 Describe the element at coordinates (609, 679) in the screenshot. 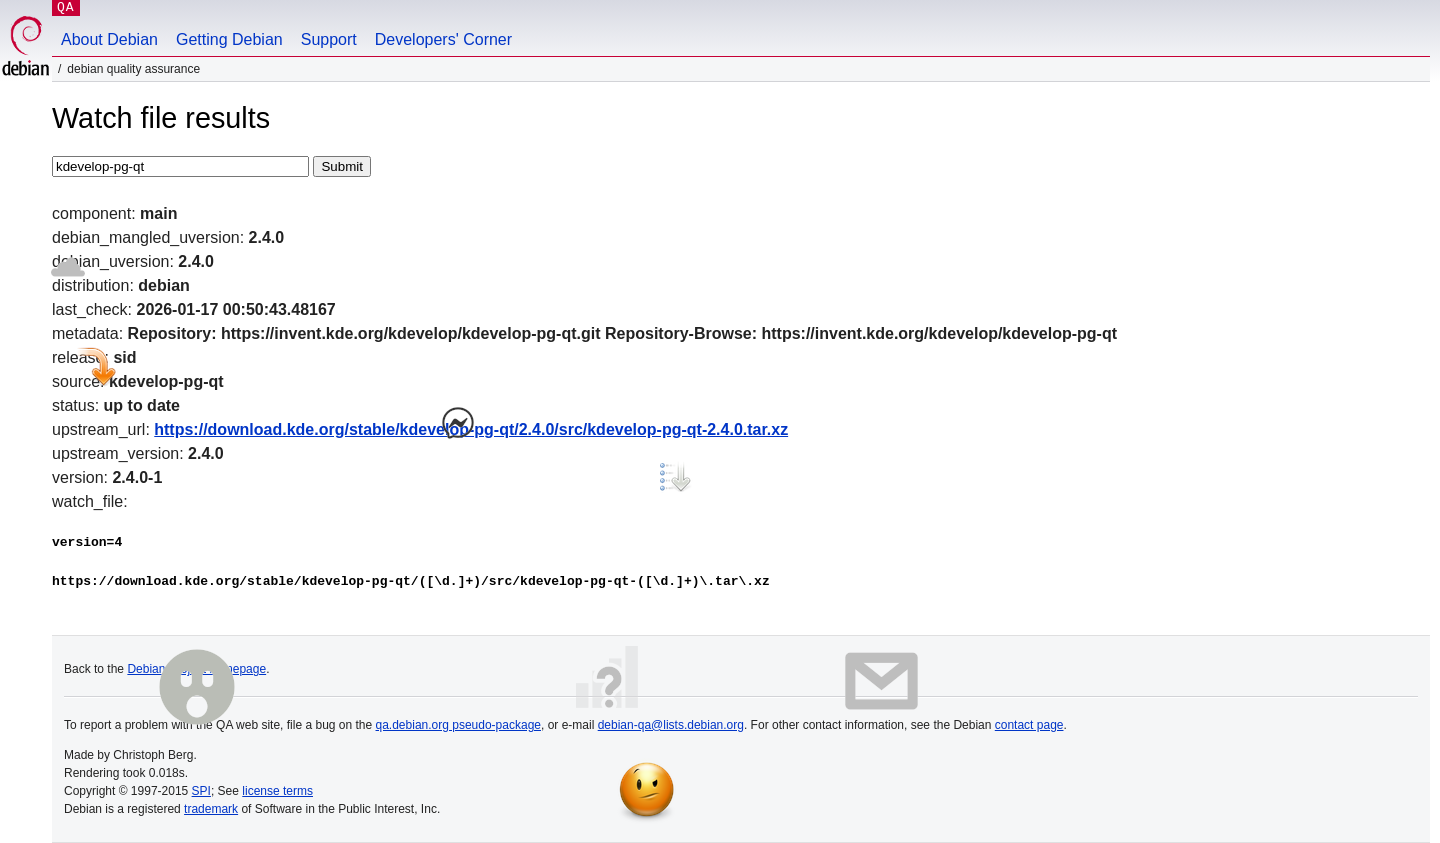

I see `no cellular network route available` at that location.